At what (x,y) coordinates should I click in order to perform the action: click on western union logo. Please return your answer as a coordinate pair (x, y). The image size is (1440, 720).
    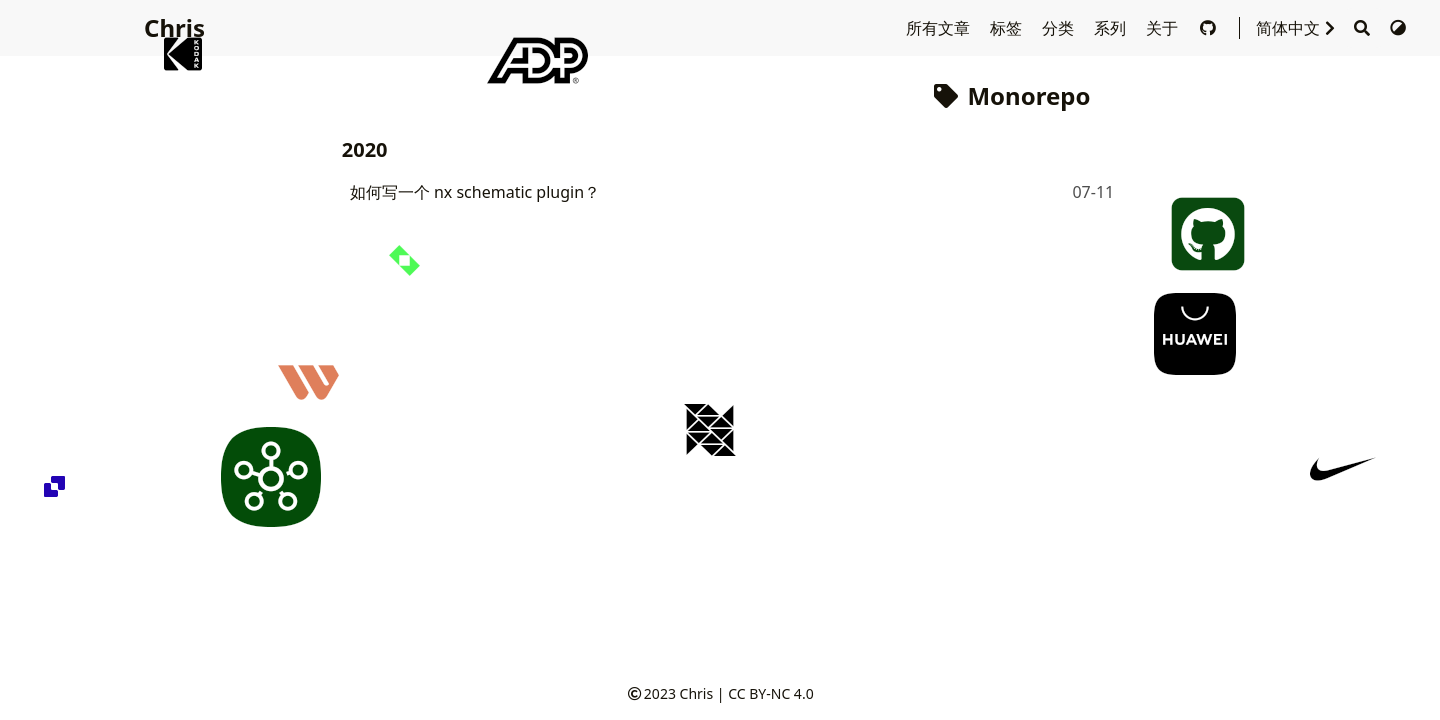
    Looking at the image, I should click on (308, 382).